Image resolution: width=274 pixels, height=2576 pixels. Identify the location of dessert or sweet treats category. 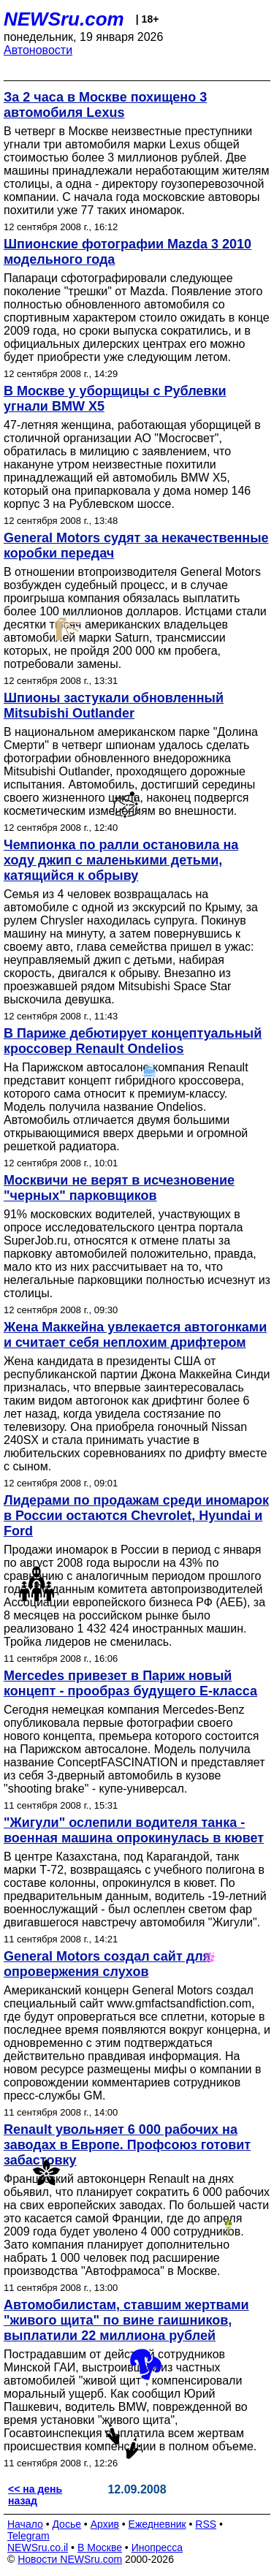
(228, 2227).